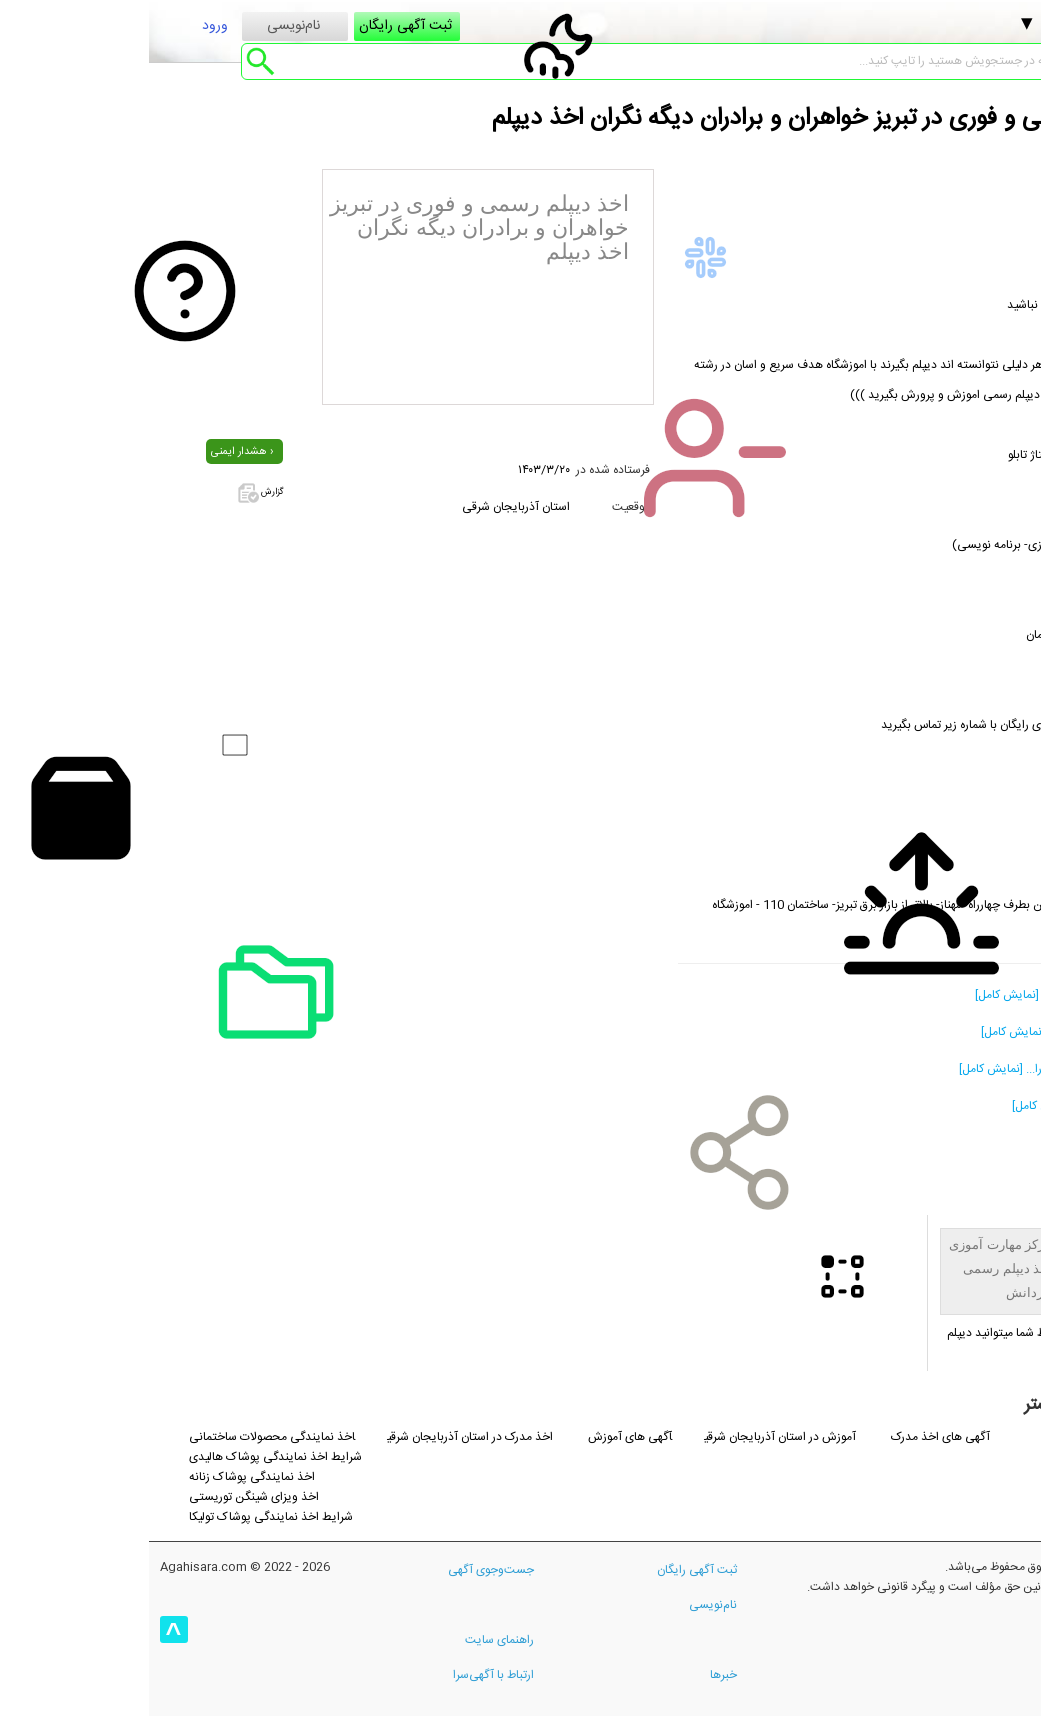 The width and height of the screenshot is (1041, 1716). I want to click on indicates nighttime rainy weather conditions, so click(558, 44).